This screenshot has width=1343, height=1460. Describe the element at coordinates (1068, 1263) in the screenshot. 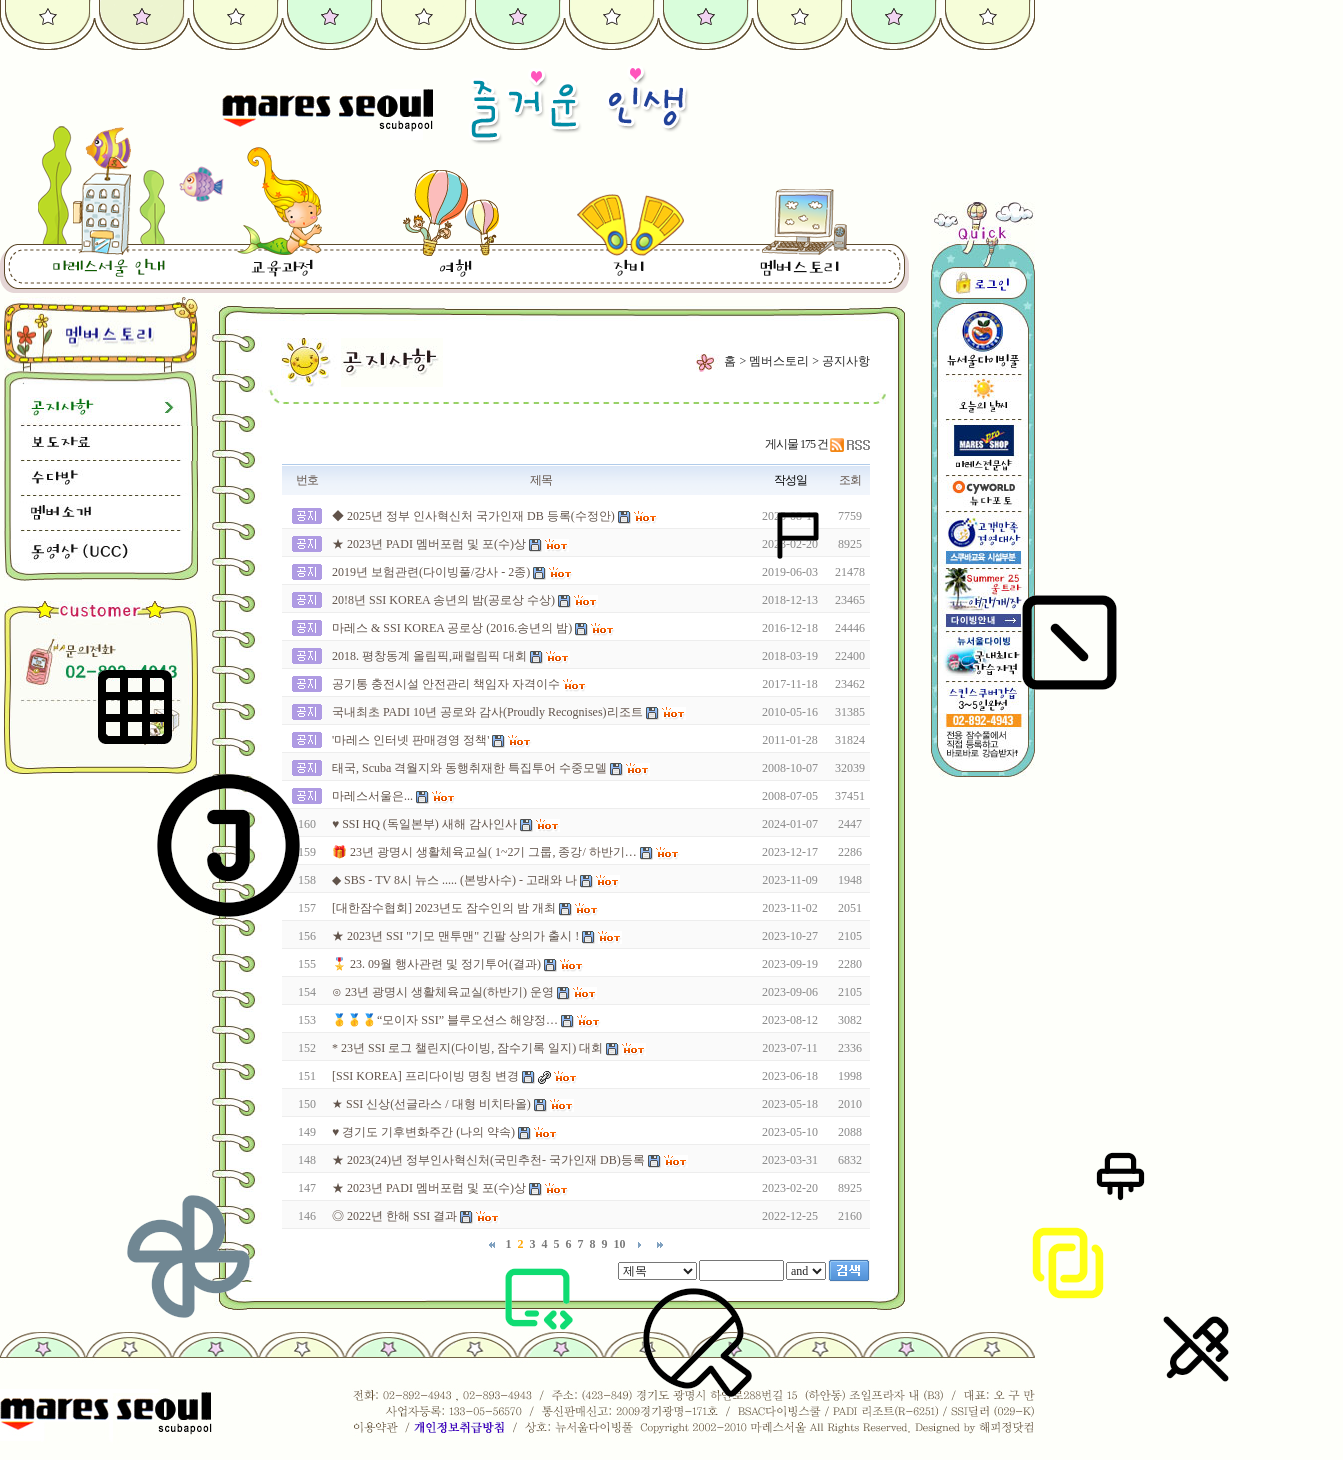

I see `view linked or connected layers` at that location.